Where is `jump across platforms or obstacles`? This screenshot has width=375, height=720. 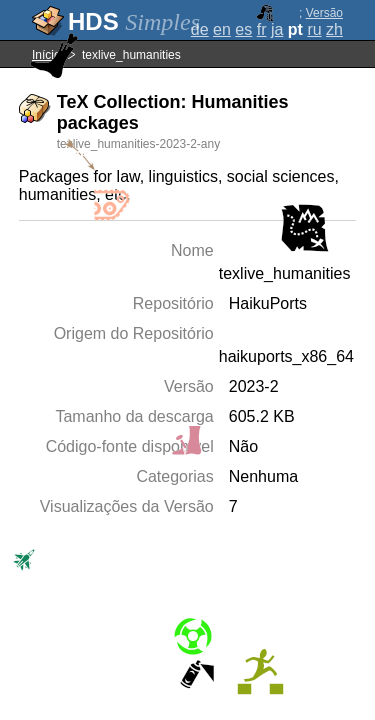 jump across platforms or obstacles is located at coordinates (260, 671).